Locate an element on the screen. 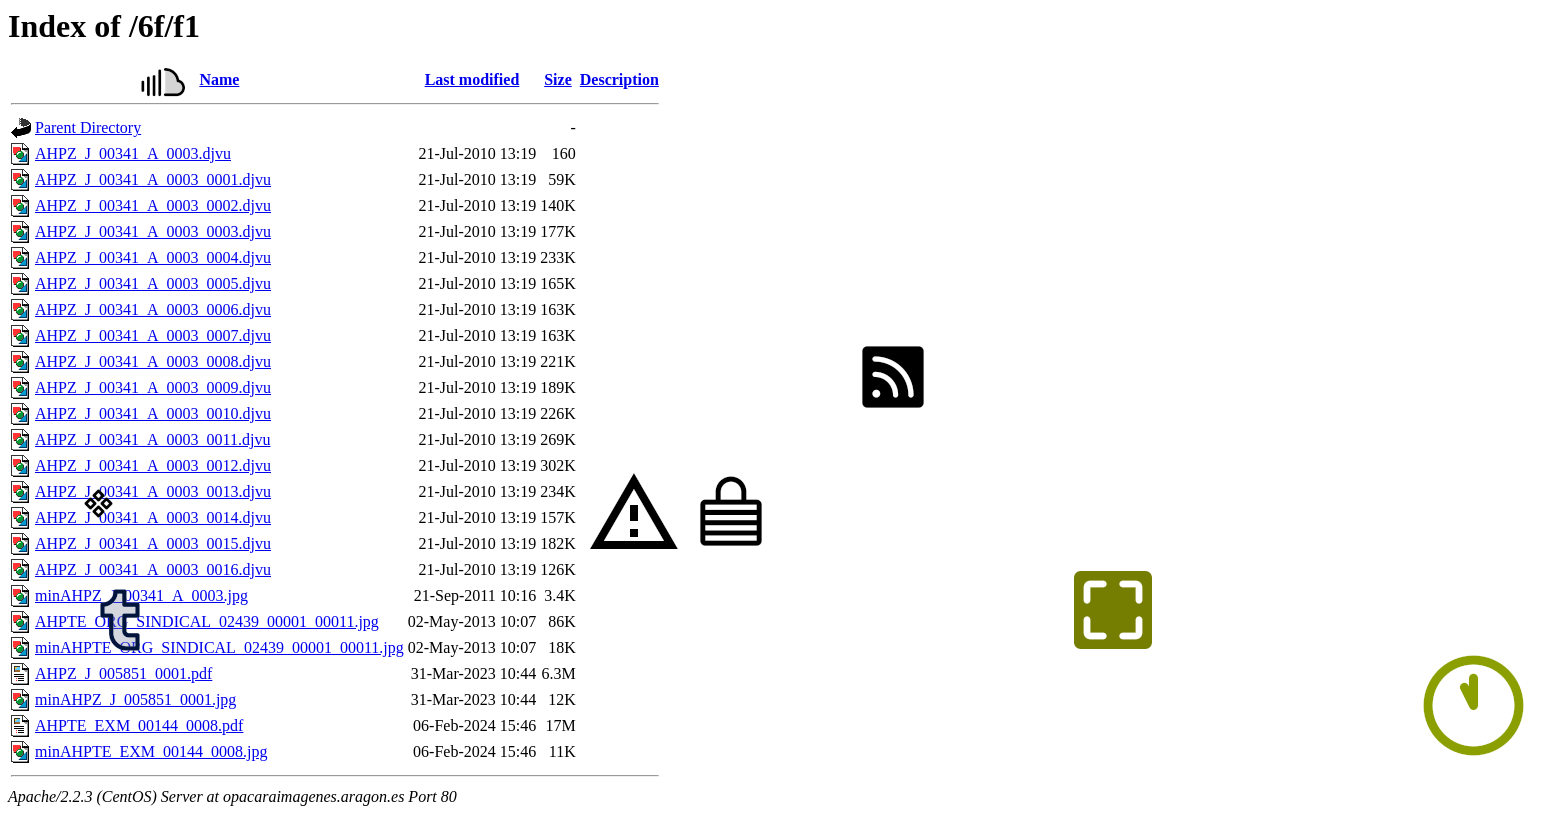 This screenshot has width=1568, height=814. select or crop an area is located at coordinates (1113, 610).